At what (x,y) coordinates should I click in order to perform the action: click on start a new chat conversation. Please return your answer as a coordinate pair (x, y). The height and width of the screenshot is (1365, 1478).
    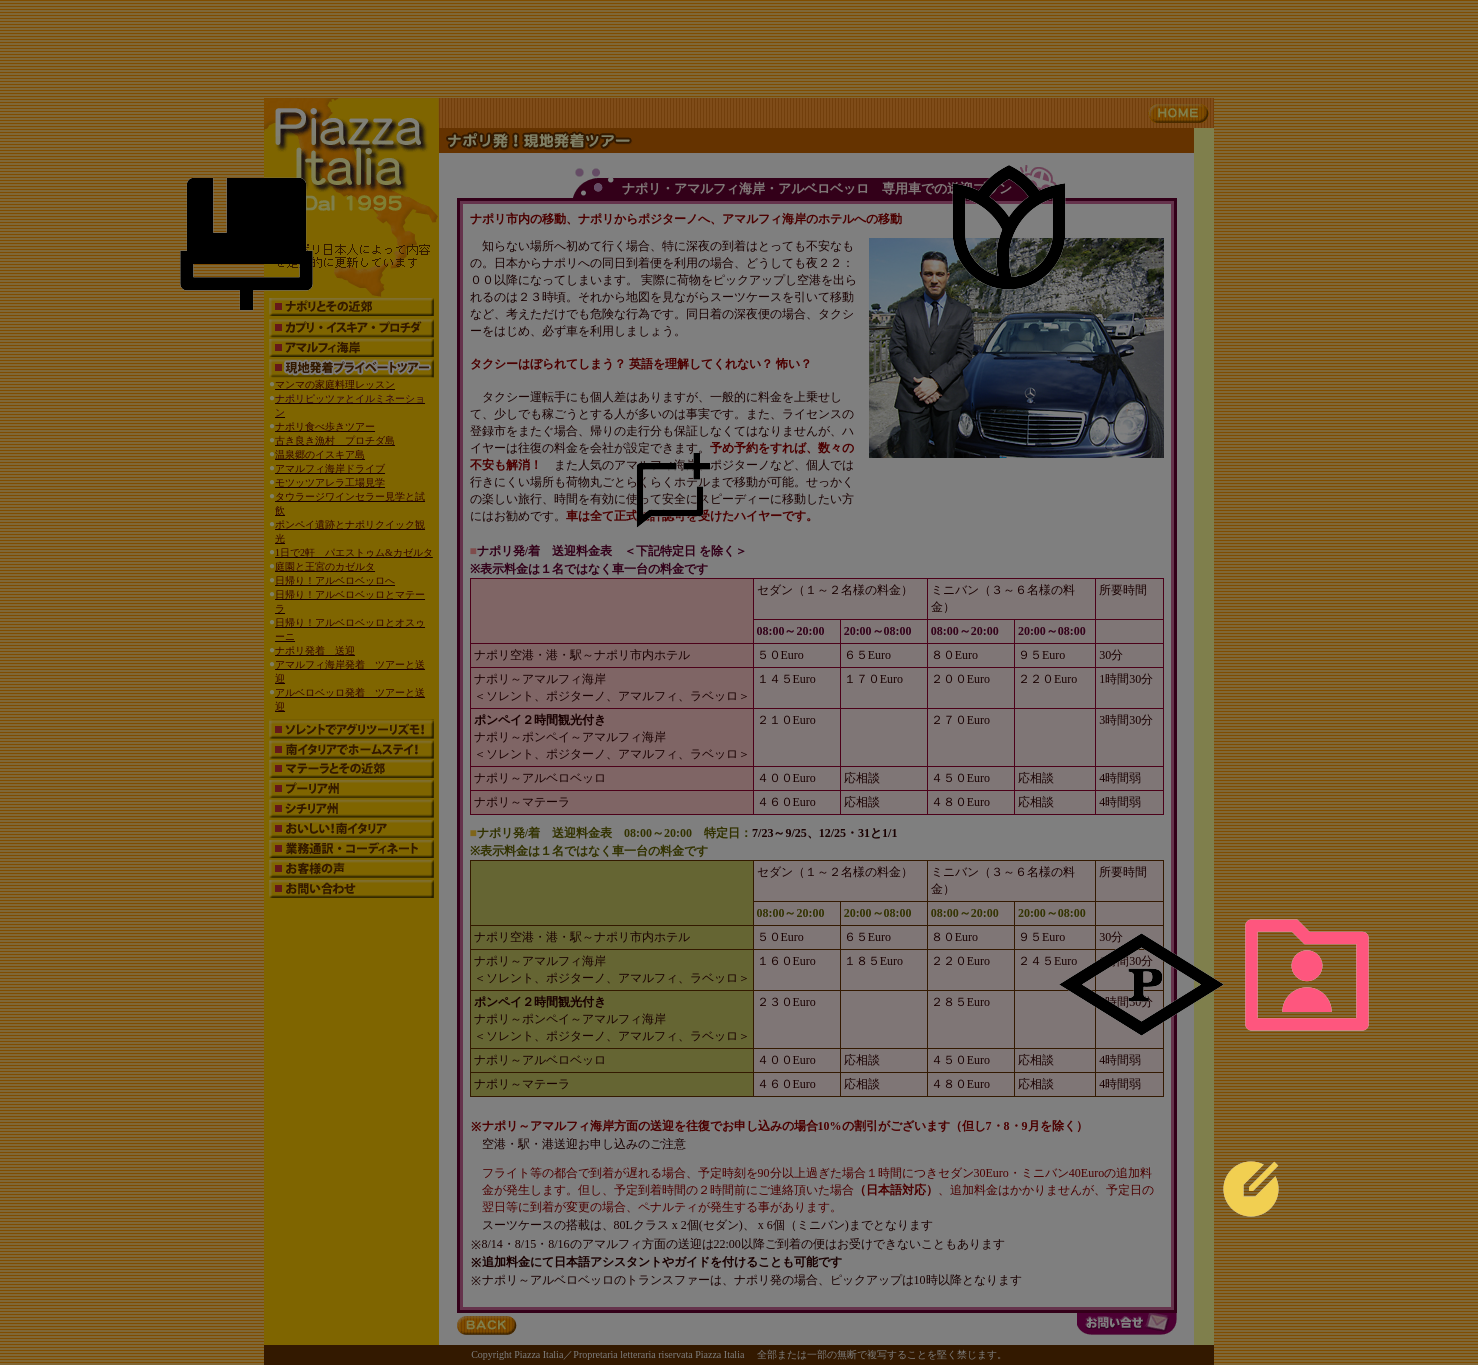
    Looking at the image, I should click on (670, 493).